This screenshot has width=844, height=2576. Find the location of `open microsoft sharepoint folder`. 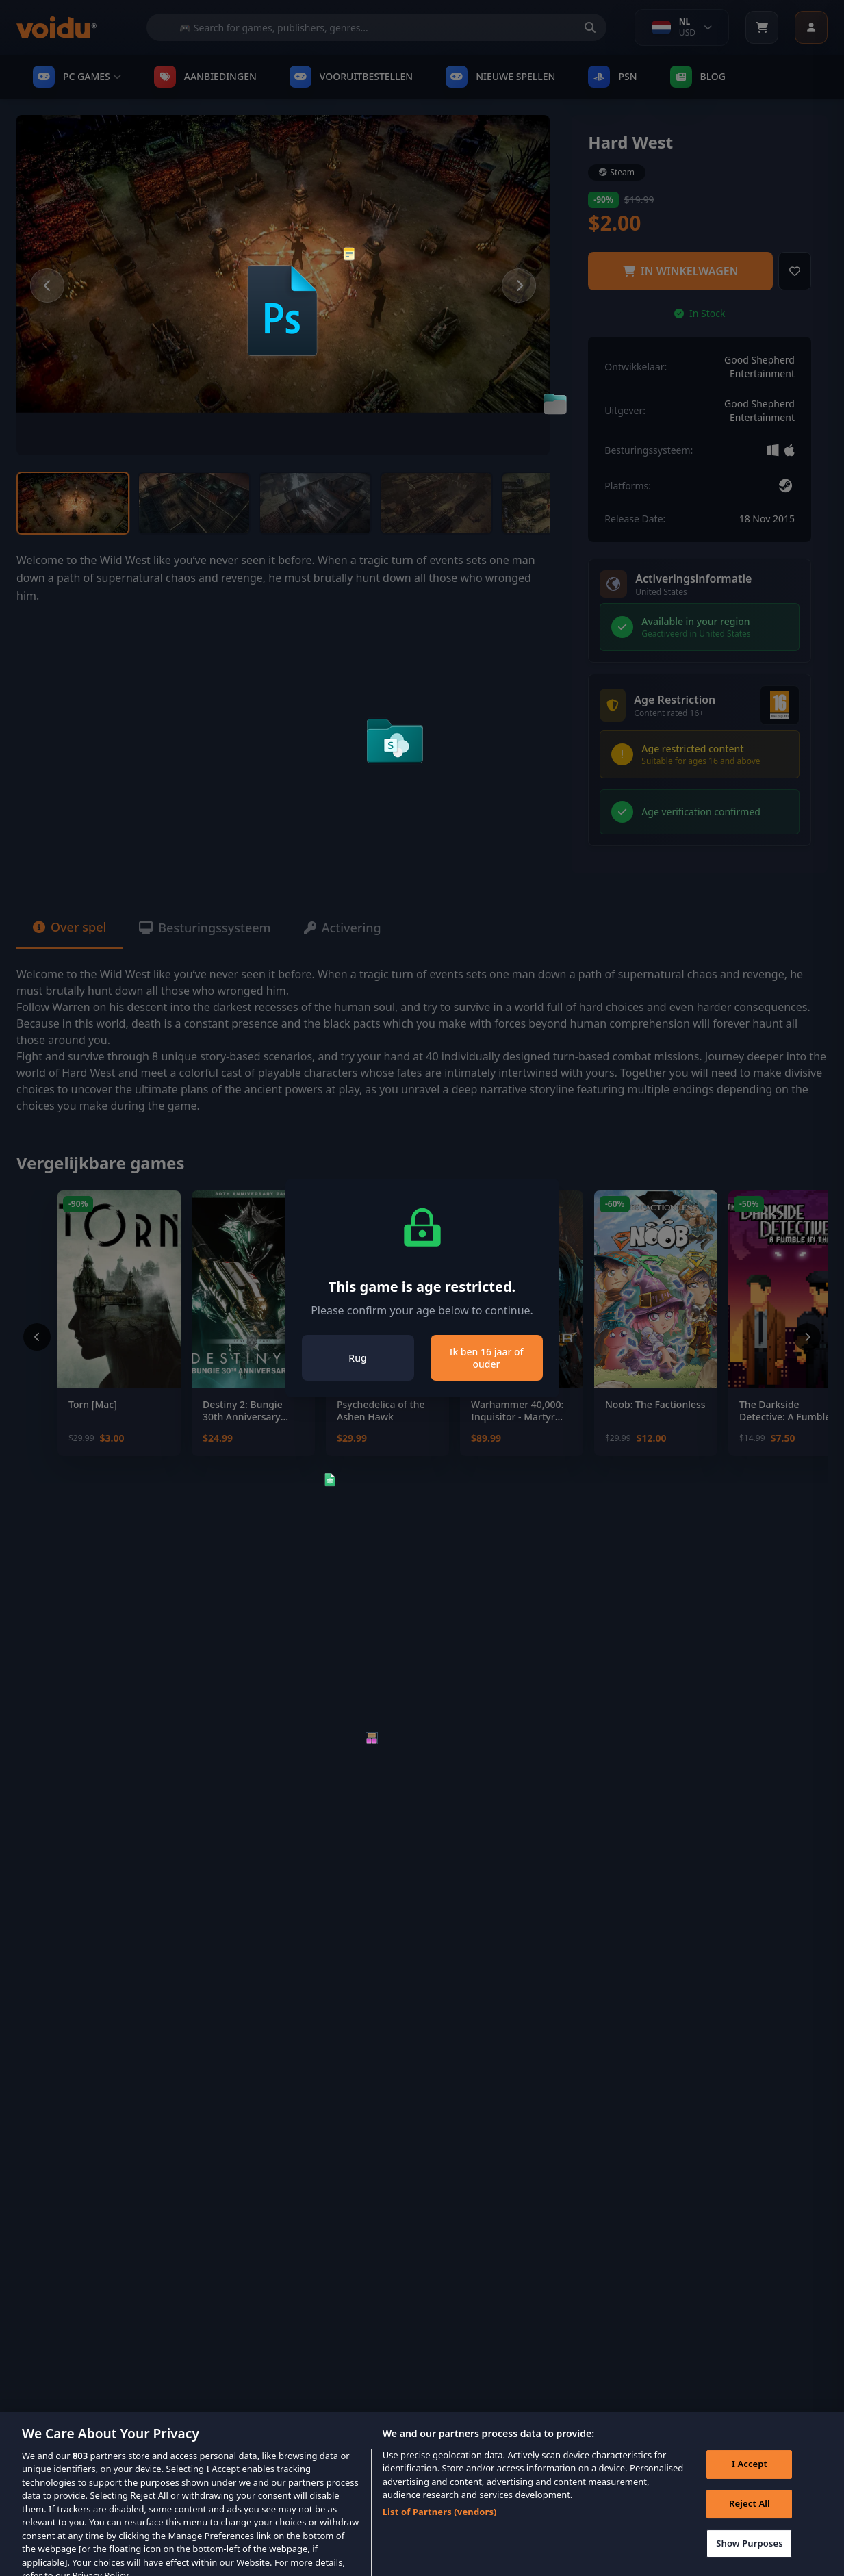

open microsoft sharepoint folder is located at coordinates (394, 742).